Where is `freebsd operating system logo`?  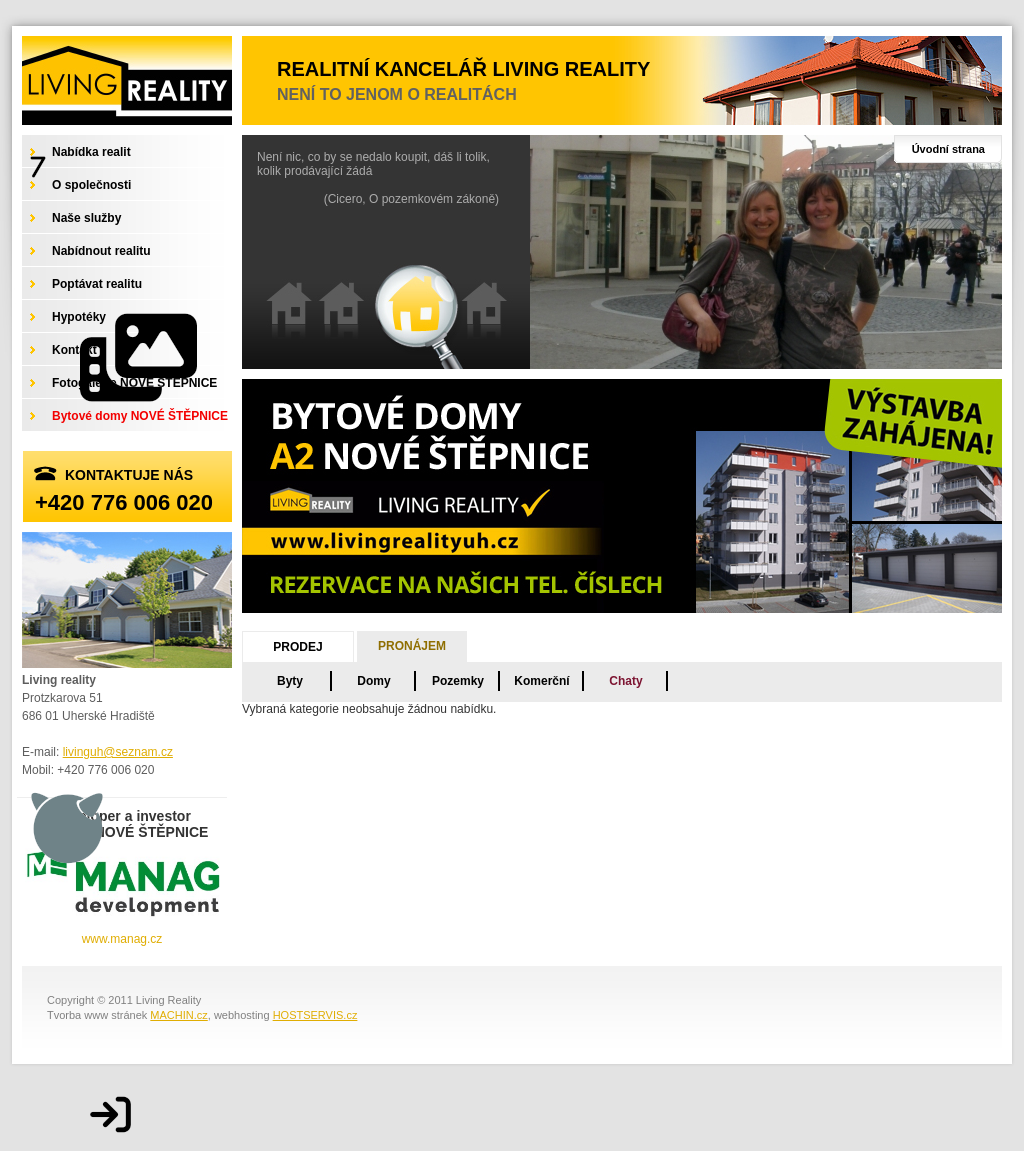 freebsd operating system logo is located at coordinates (67, 828).